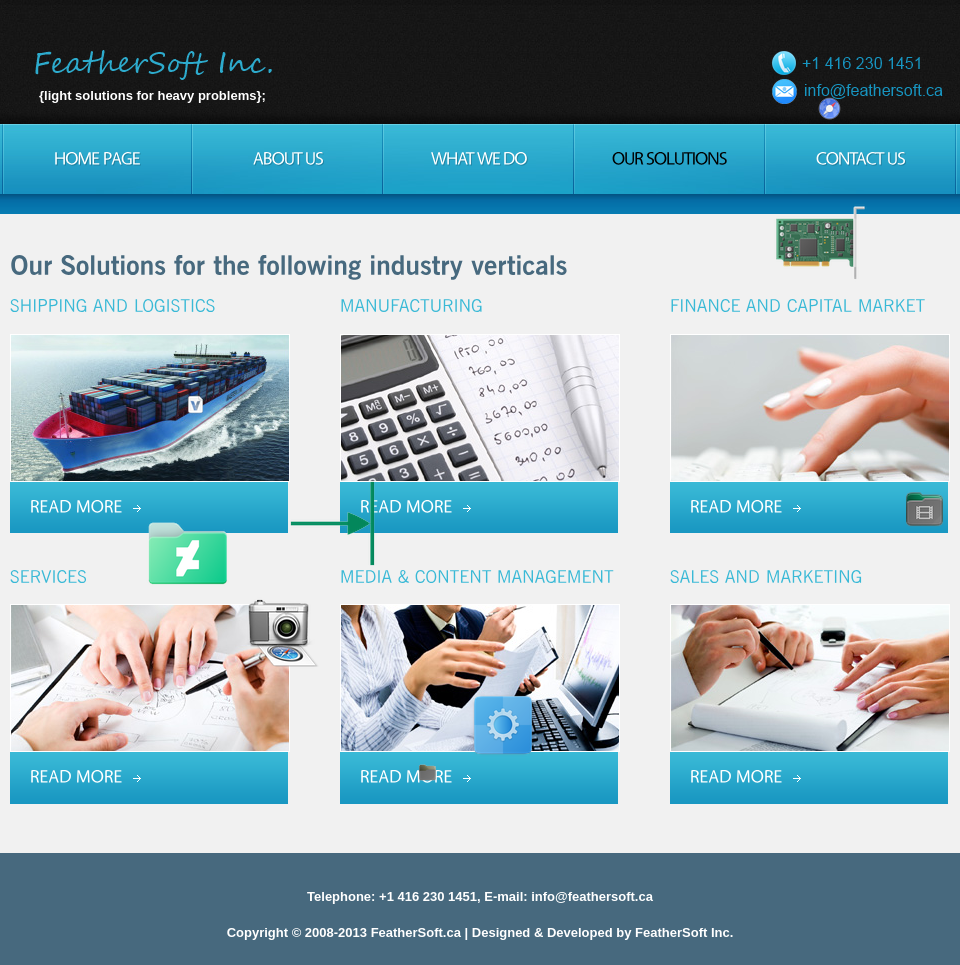  Describe the element at coordinates (820, 243) in the screenshot. I see `view motherboard or hardware information` at that location.